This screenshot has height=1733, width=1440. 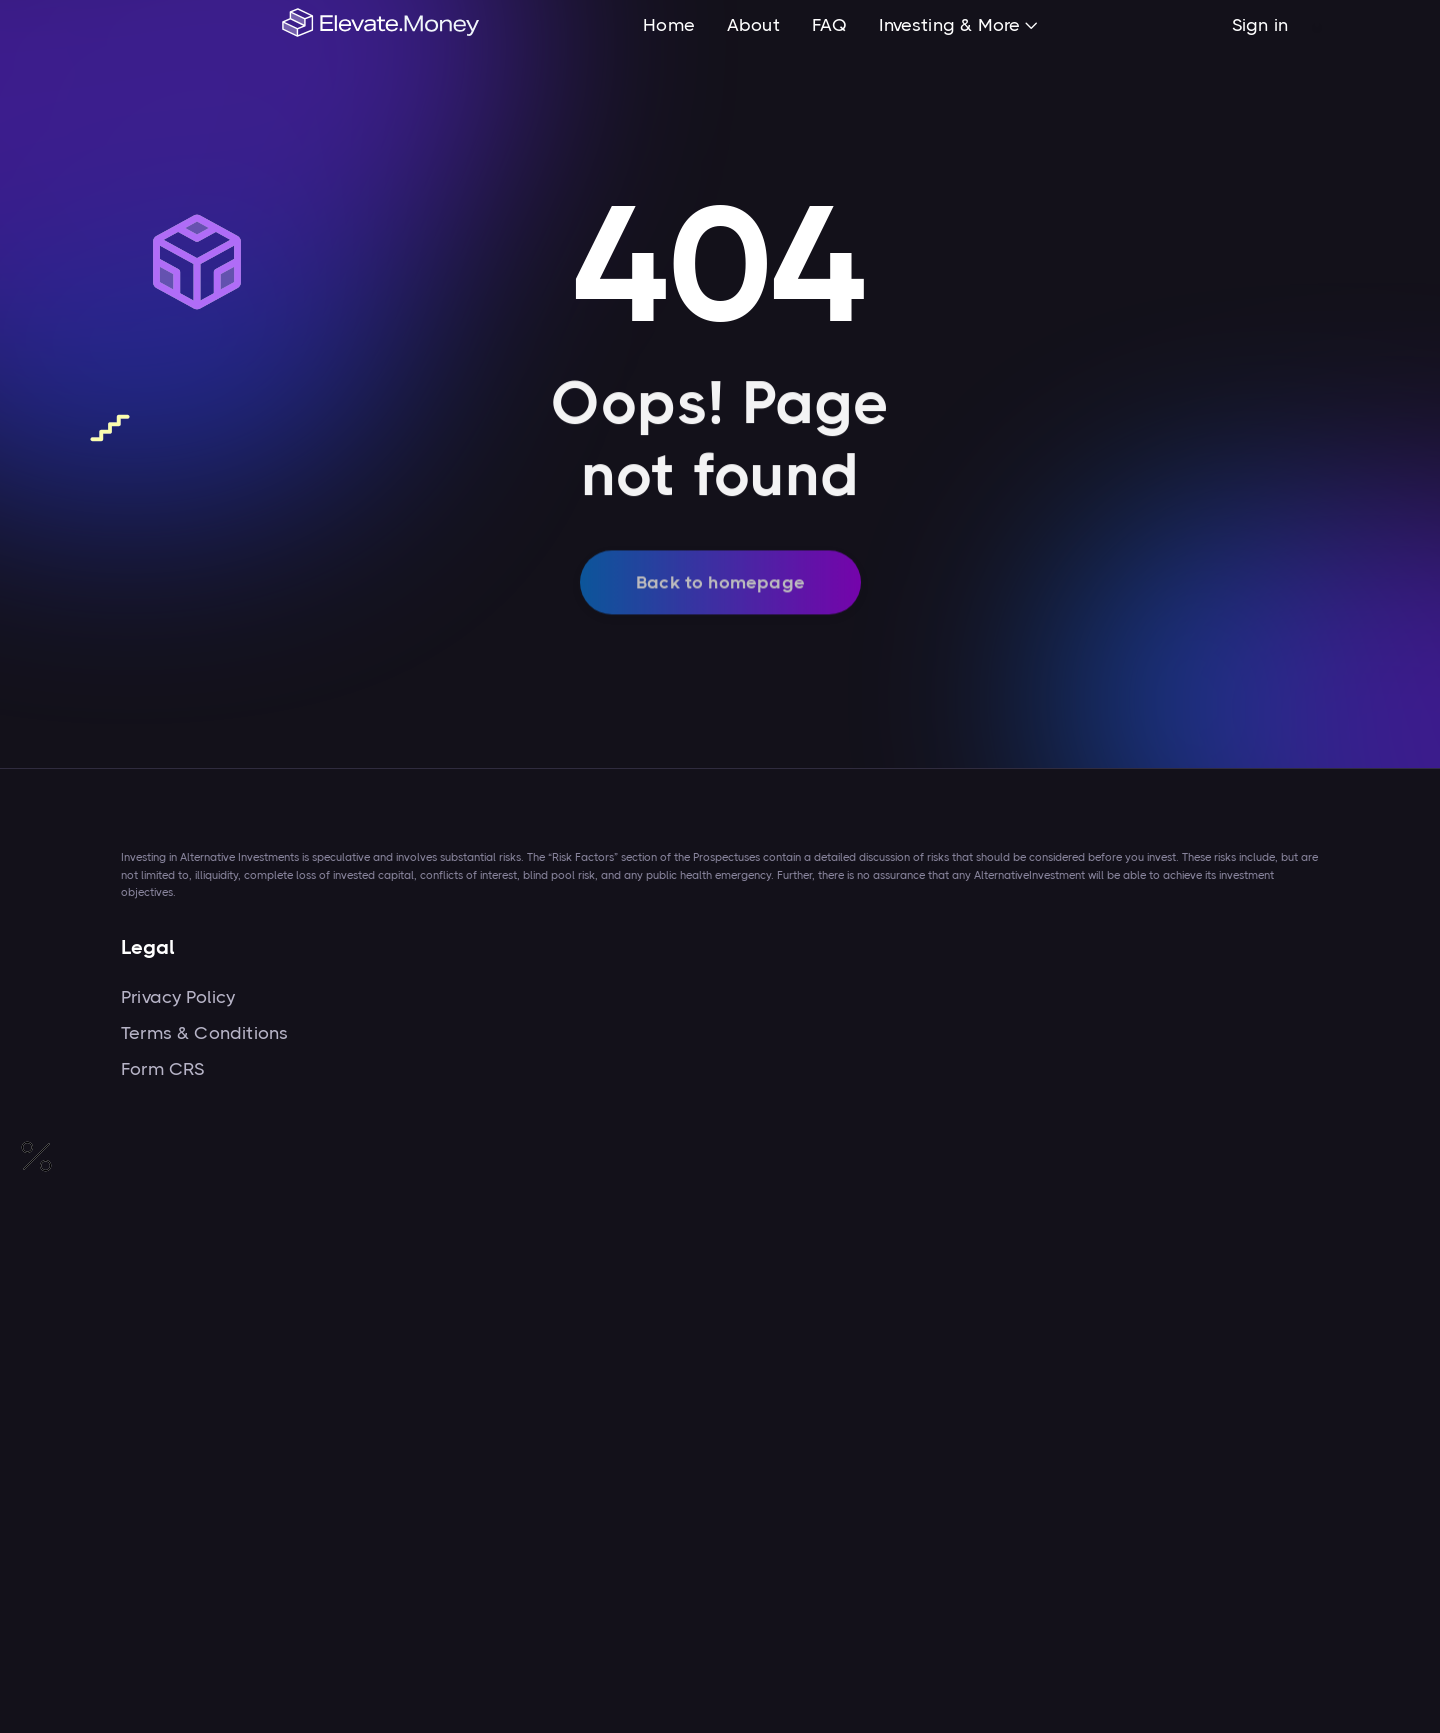 I want to click on view discount or promotional pricing, so click(x=36, y=1156).